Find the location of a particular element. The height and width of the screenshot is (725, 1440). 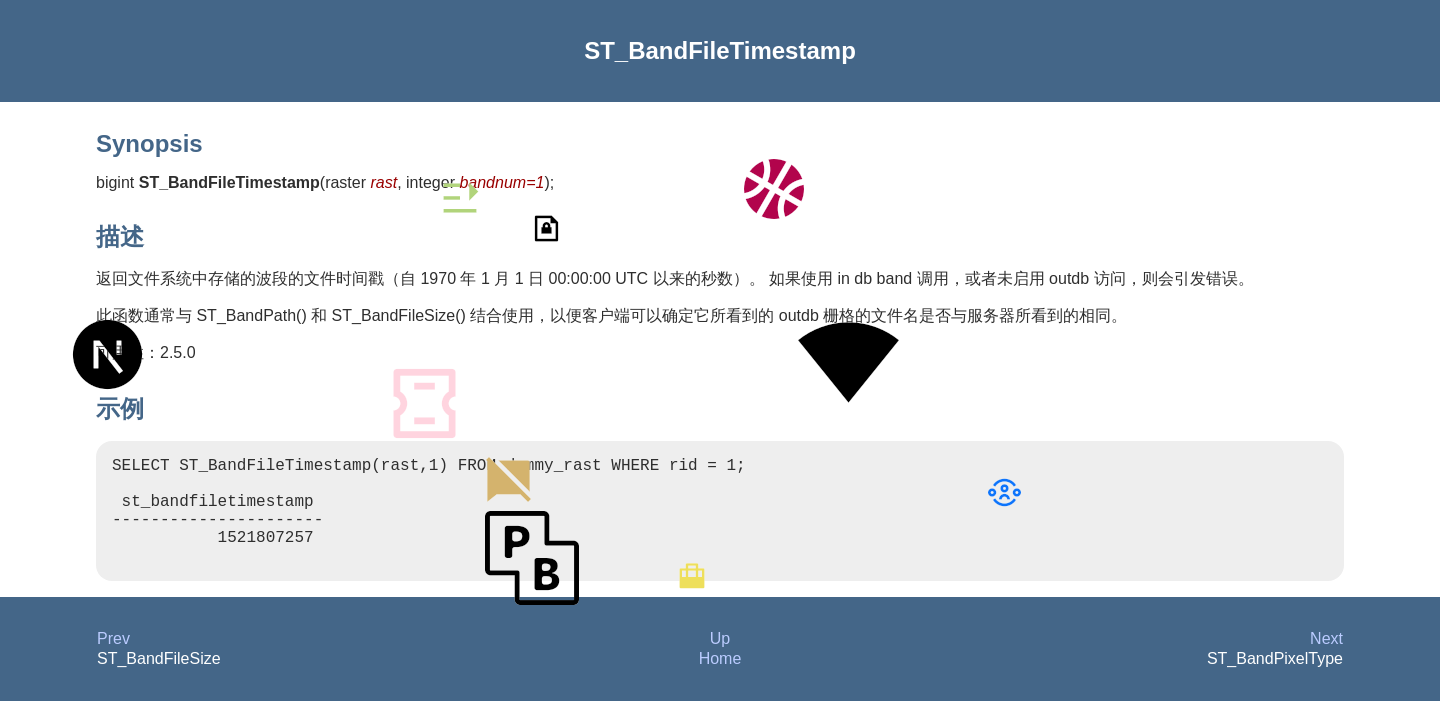

expand the navigation menu is located at coordinates (460, 198).